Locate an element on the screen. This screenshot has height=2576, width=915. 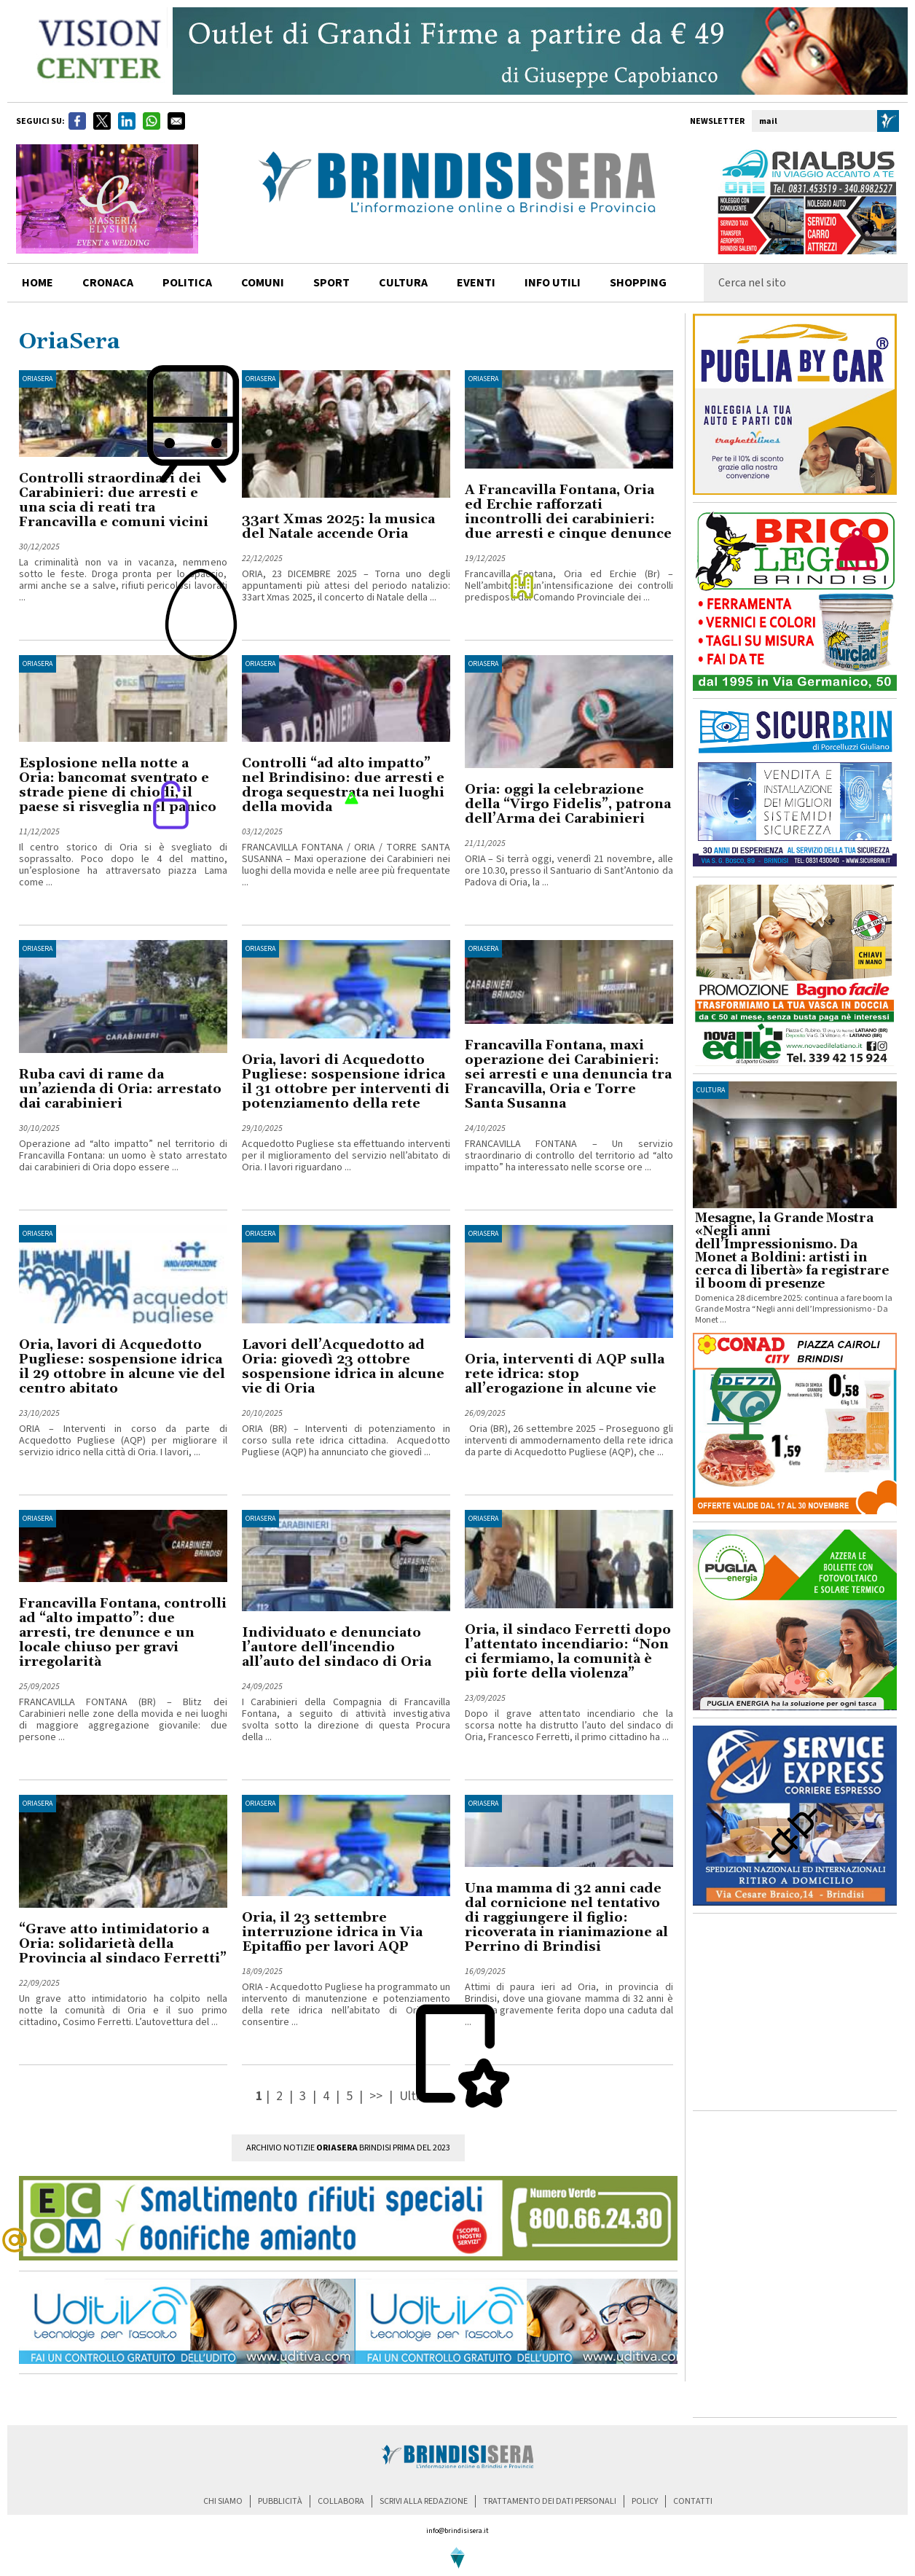
indicates egg or egg-containing ingredient is located at coordinates (201, 615).